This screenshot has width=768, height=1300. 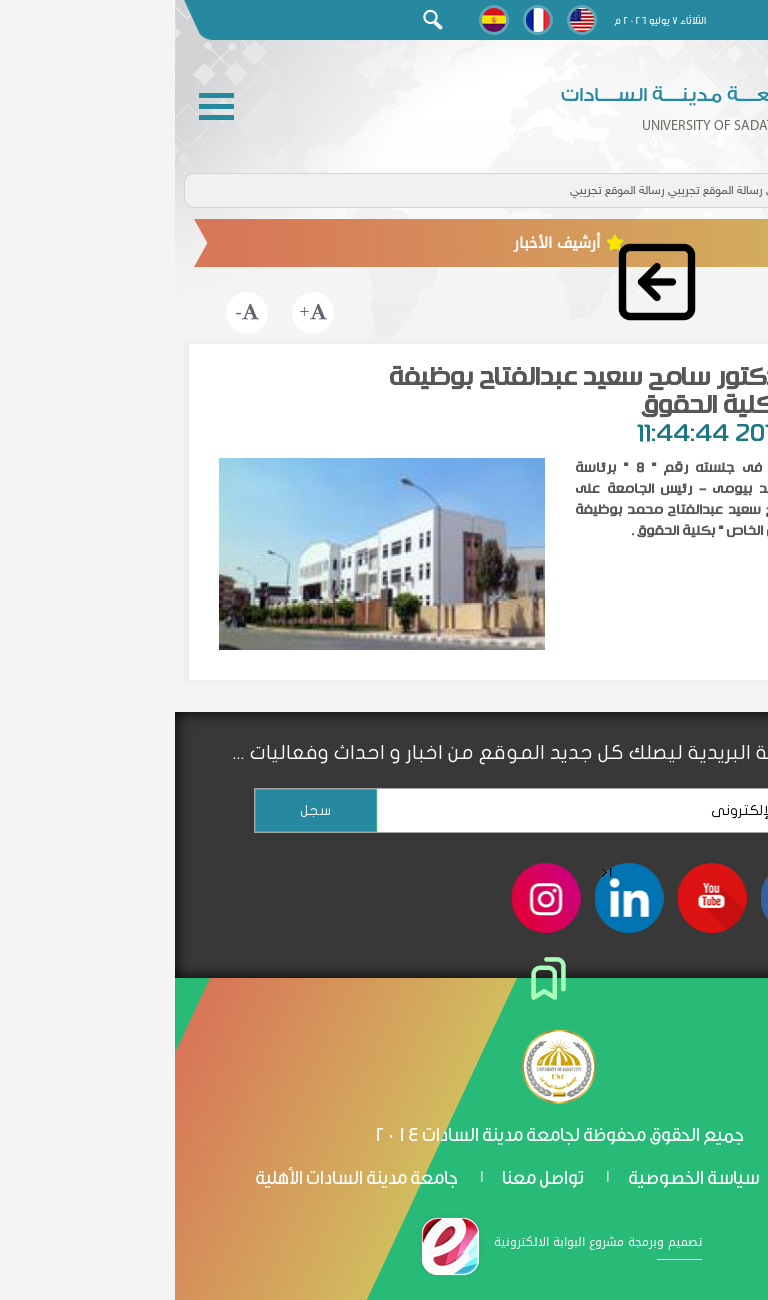 What do you see at coordinates (548, 978) in the screenshot?
I see `view all saved bookmarks` at bounding box center [548, 978].